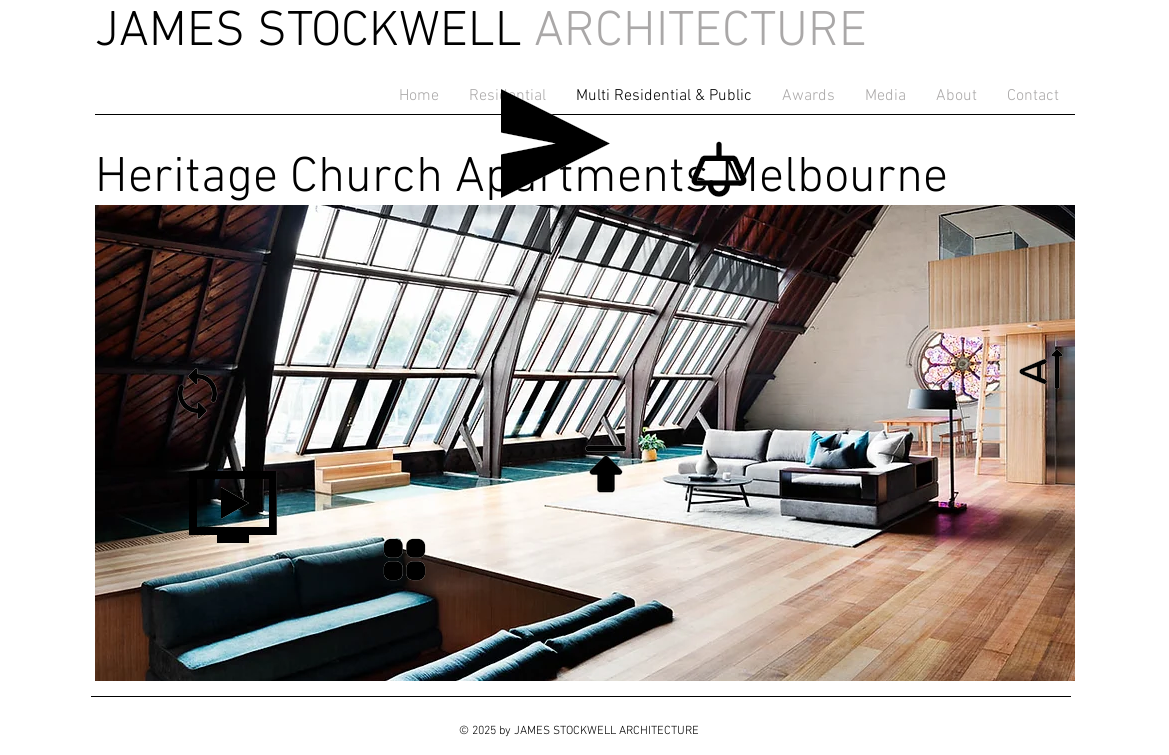  What do you see at coordinates (555, 143) in the screenshot?
I see `send a message or submit content` at bounding box center [555, 143].